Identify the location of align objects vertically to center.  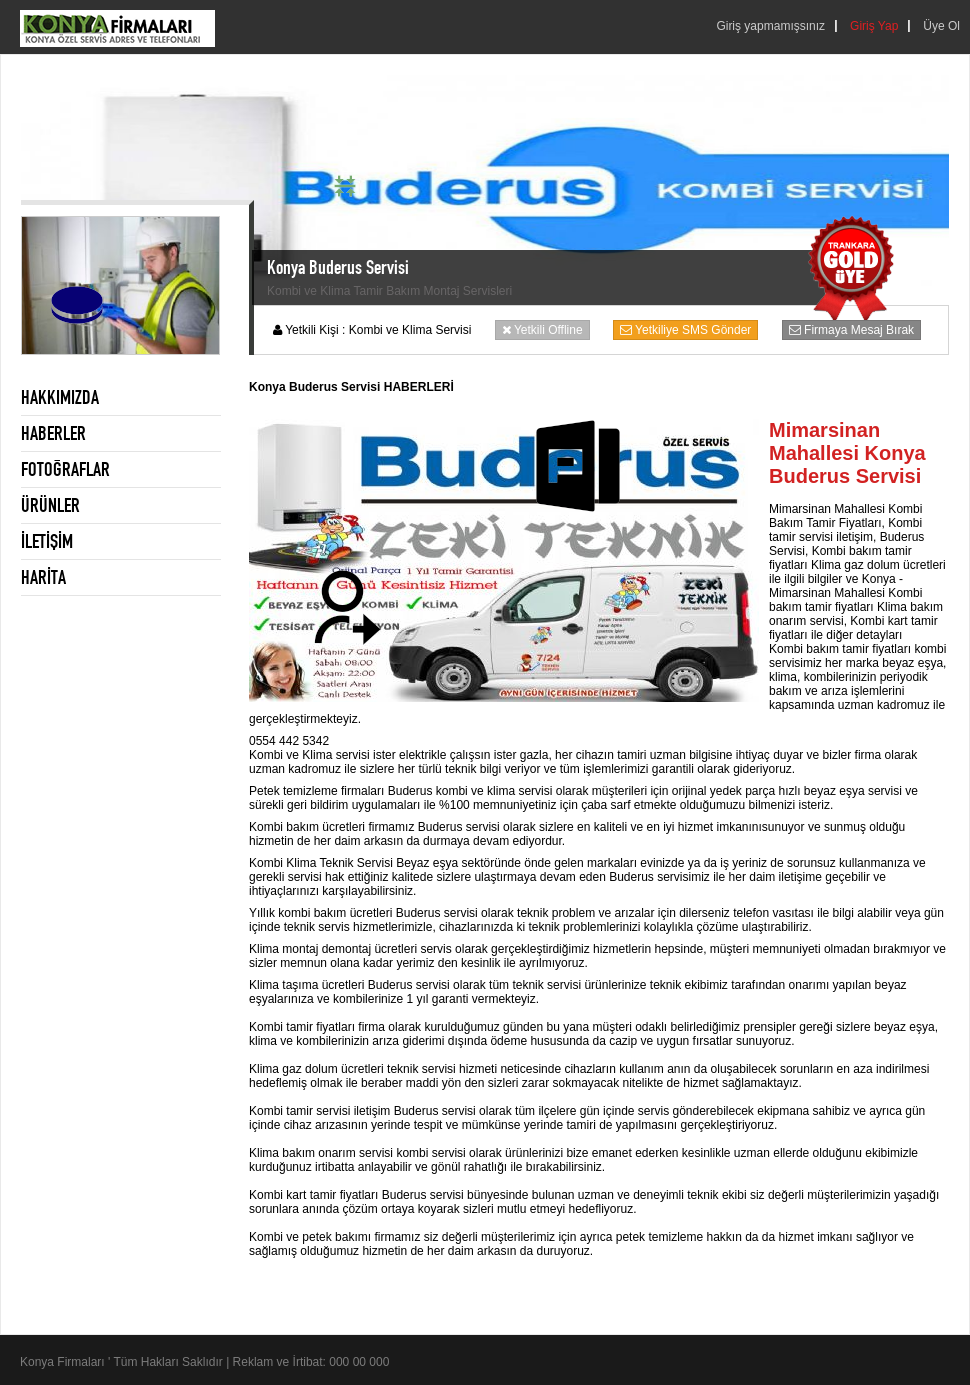
(345, 186).